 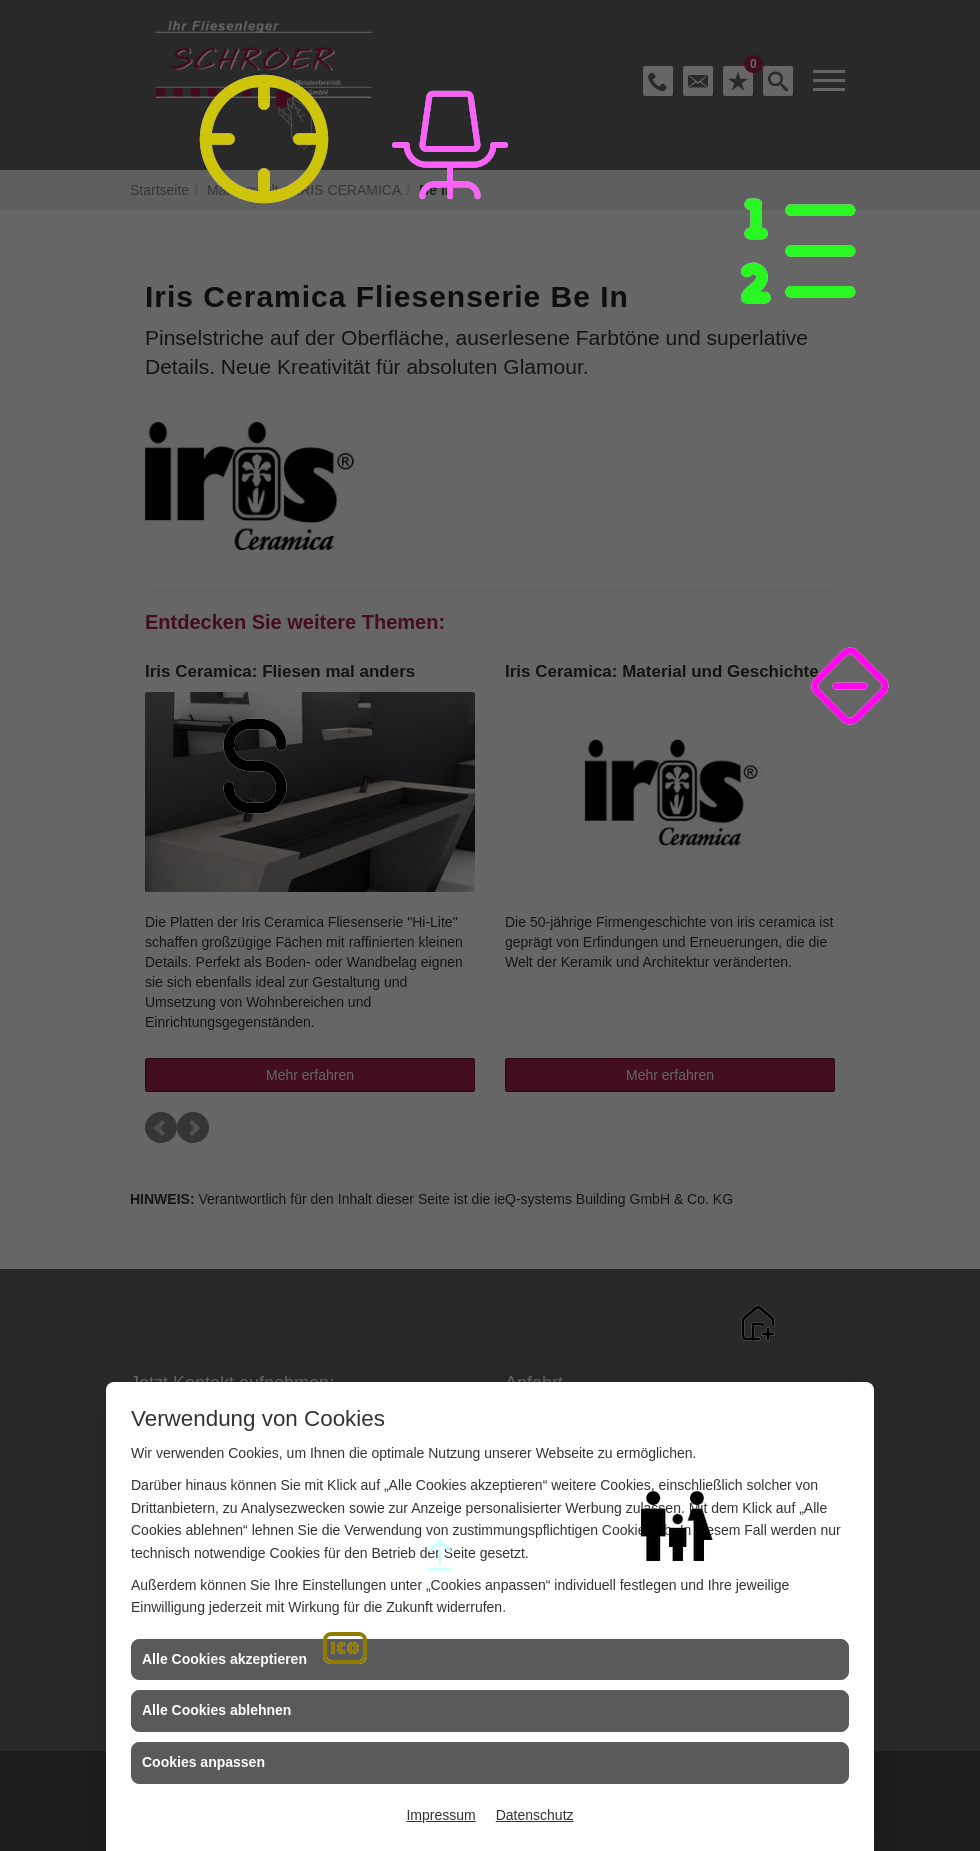 What do you see at coordinates (255, 766) in the screenshot?
I see `indicates an item starting with the letter S` at bounding box center [255, 766].